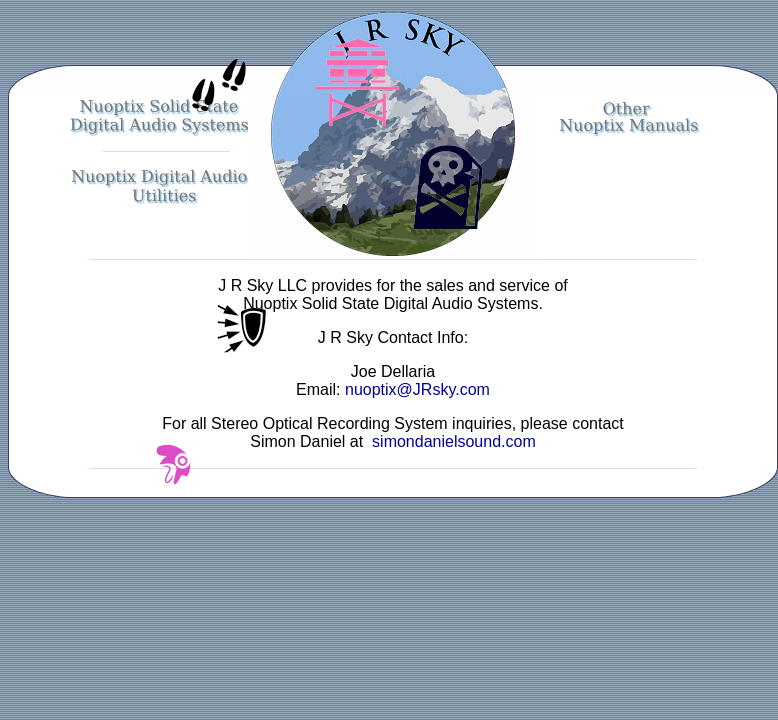 The width and height of the screenshot is (778, 720). What do you see at coordinates (219, 85) in the screenshot?
I see `track wildlife or animal sightings` at bounding box center [219, 85].